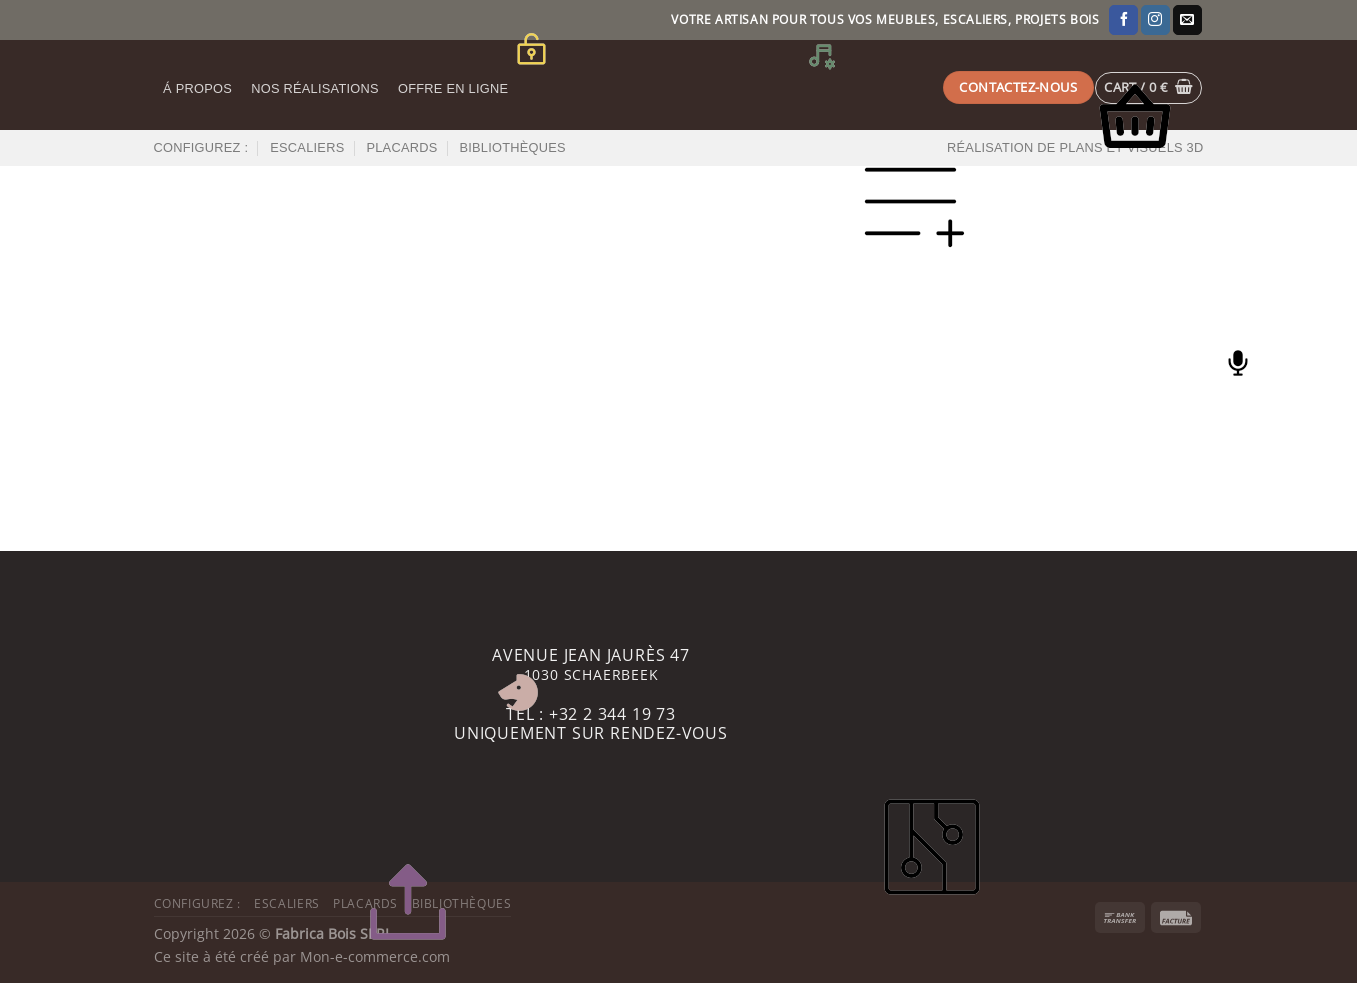 The image size is (1357, 983). Describe the element at coordinates (1238, 363) in the screenshot. I see `tap to start voice recording` at that location.